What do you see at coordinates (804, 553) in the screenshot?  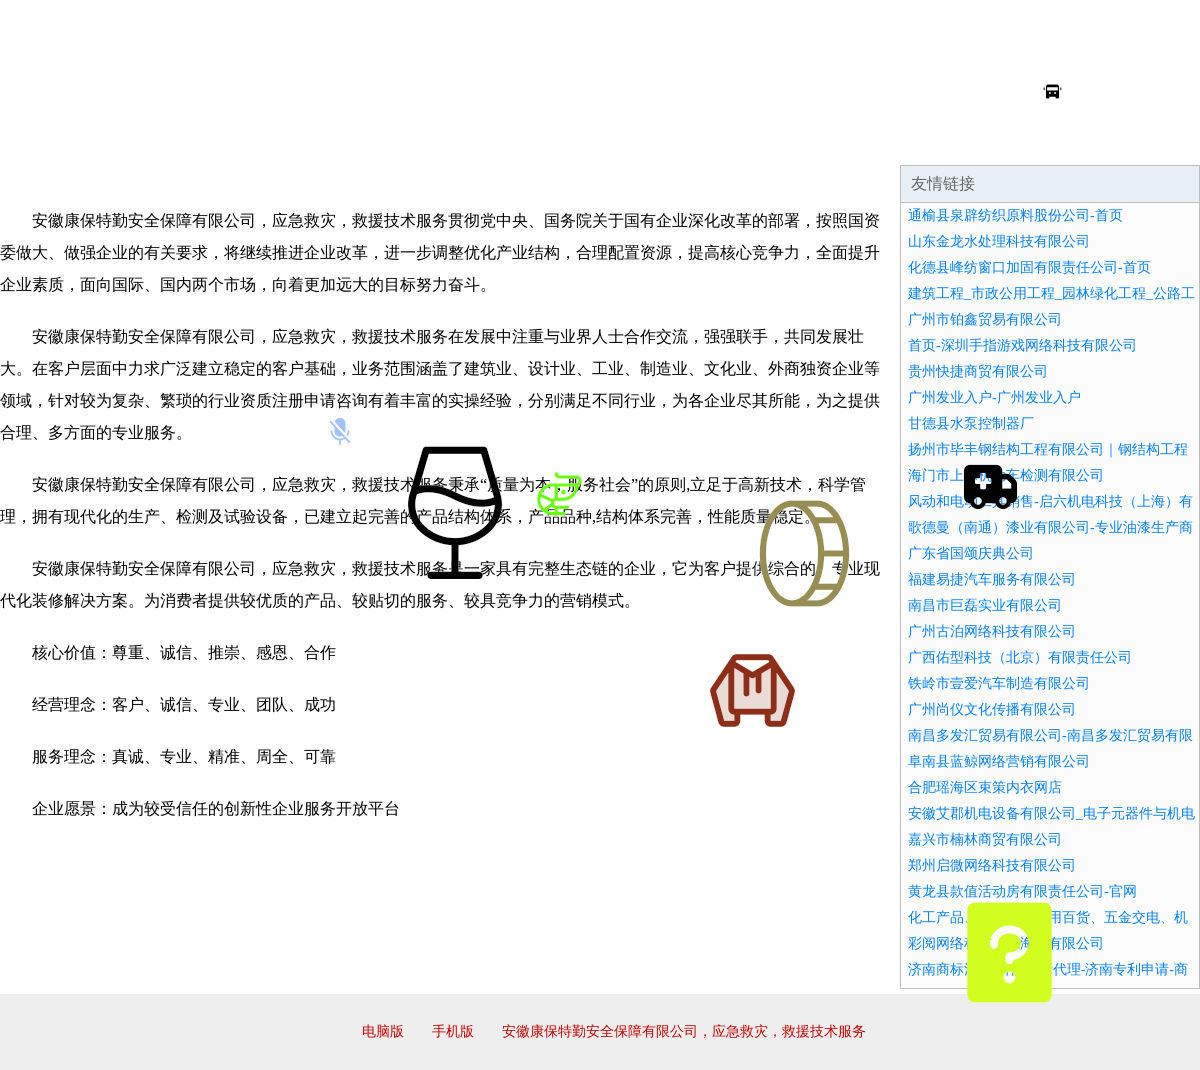 I see `view account balance or credits` at bounding box center [804, 553].